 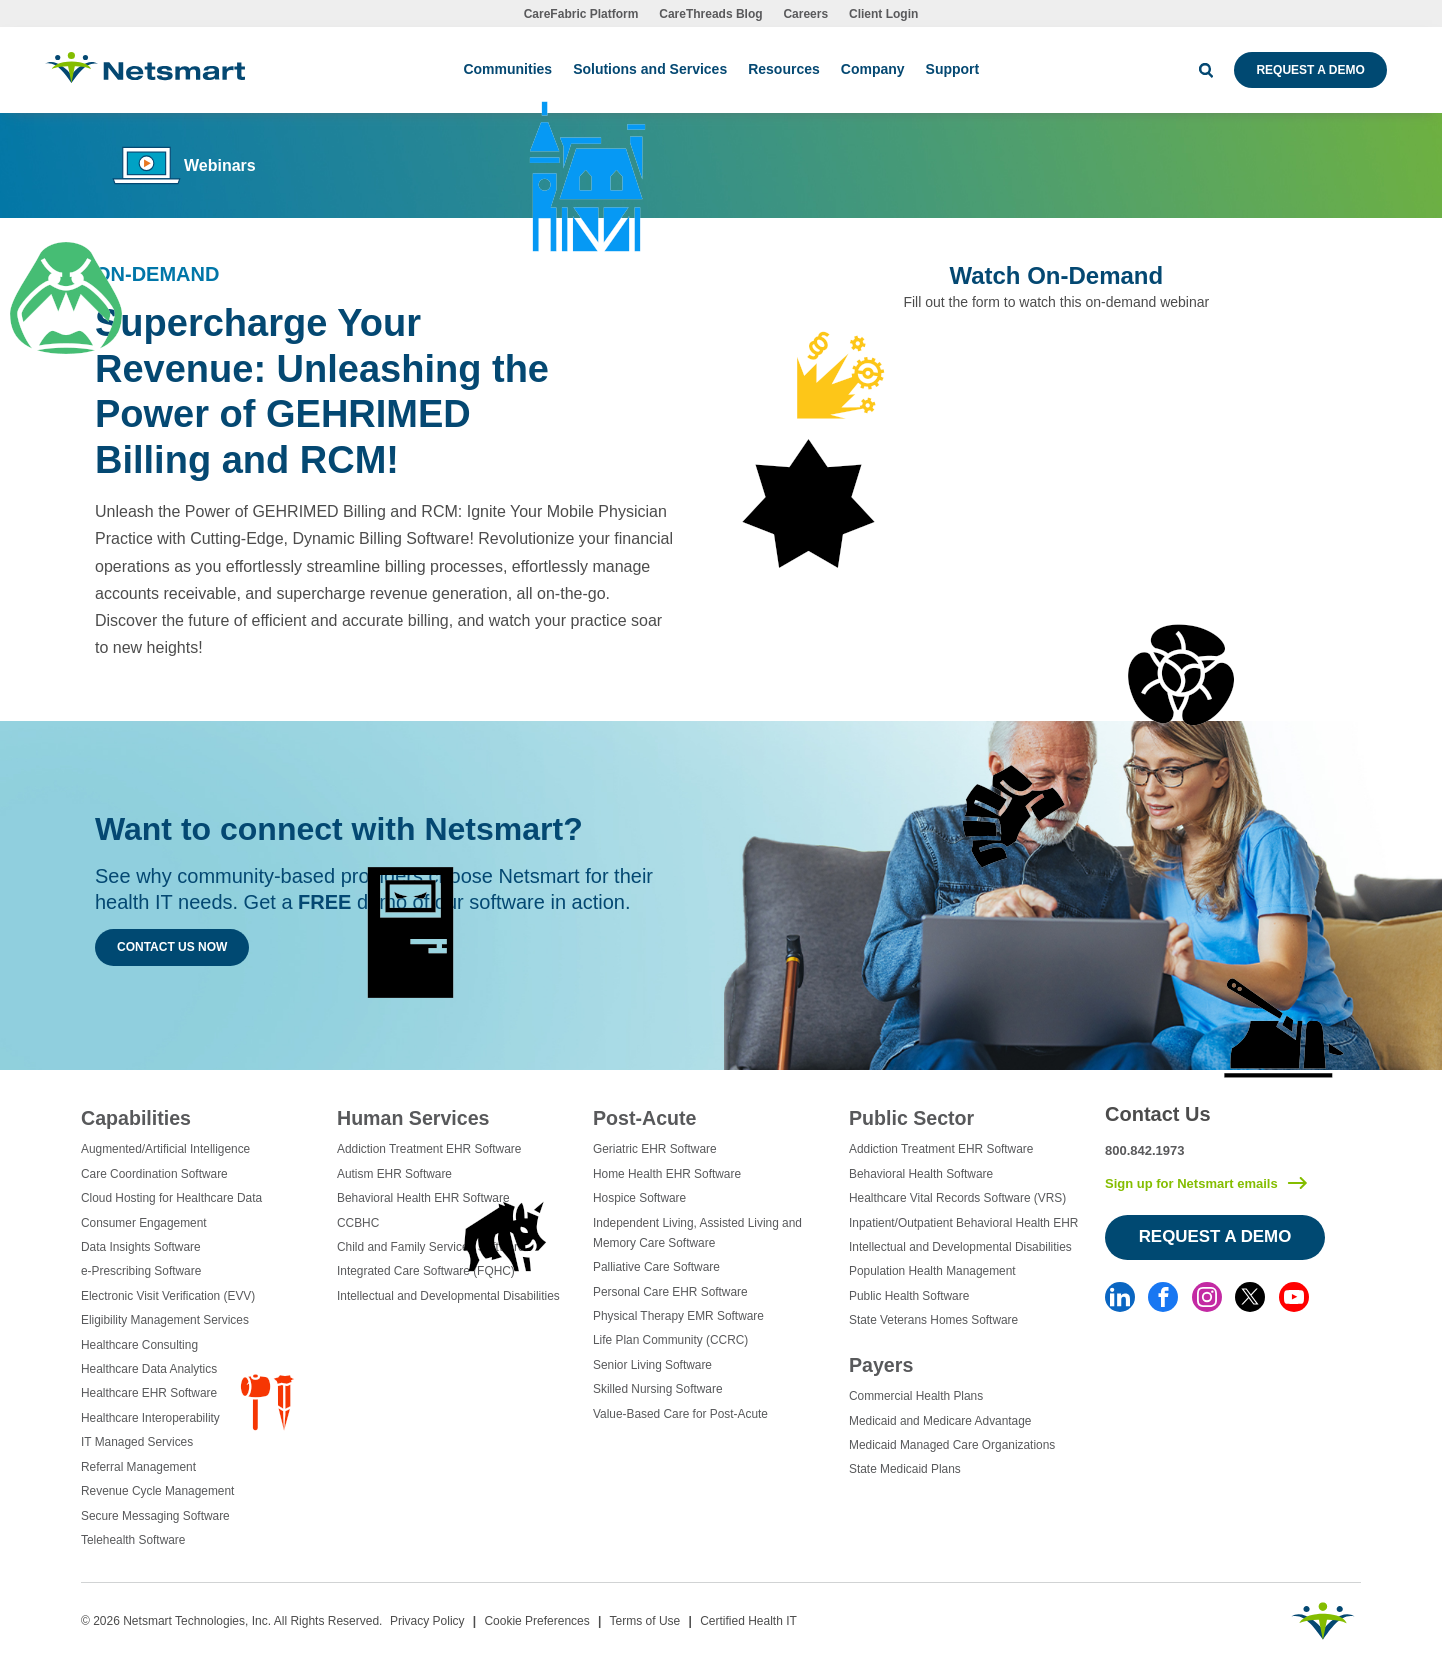 What do you see at coordinates (808, 503) in the screenshot?
I see `indicates a special or featured item` at bounding box center [808, 503].